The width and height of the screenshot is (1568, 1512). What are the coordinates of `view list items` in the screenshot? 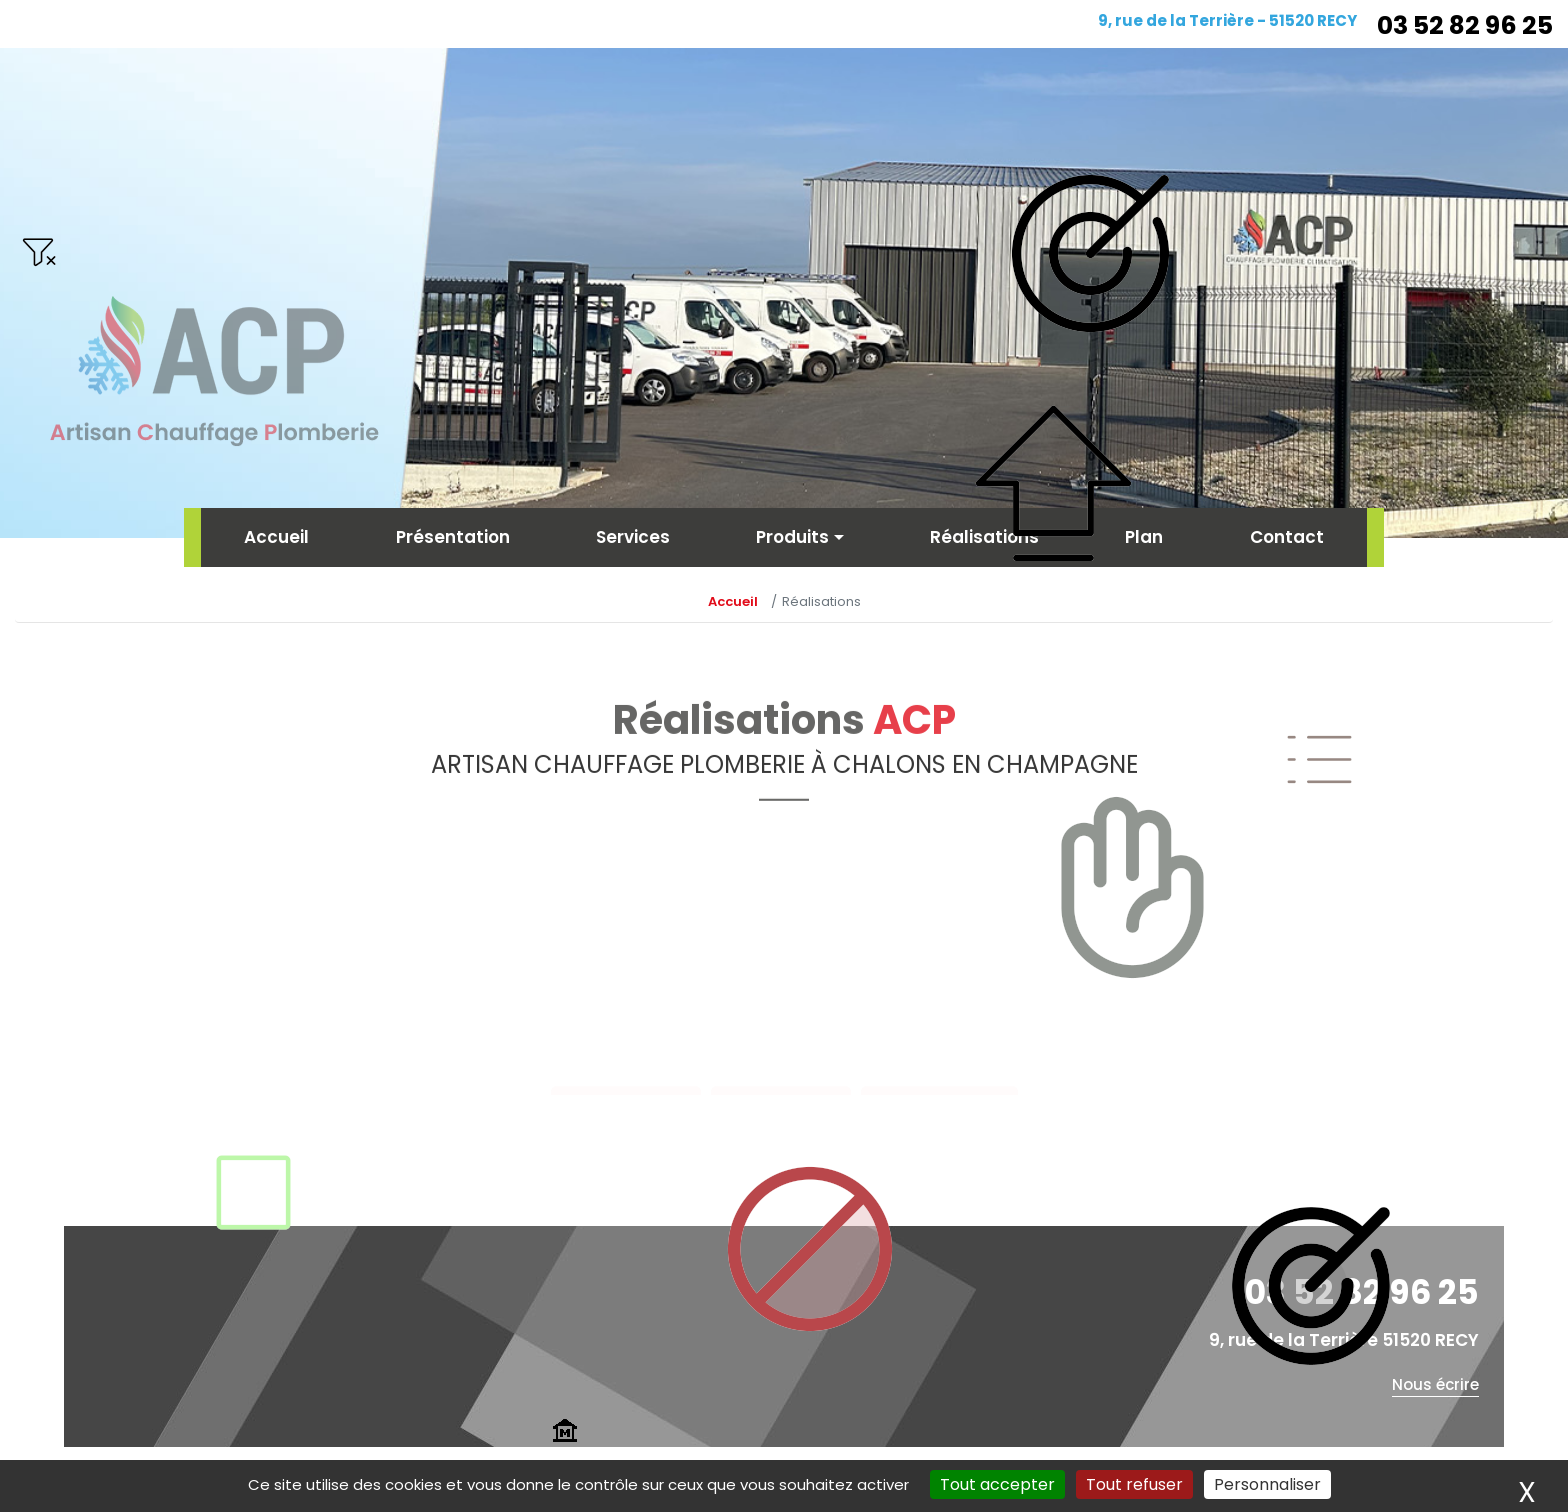 It's located at (1319, 759).